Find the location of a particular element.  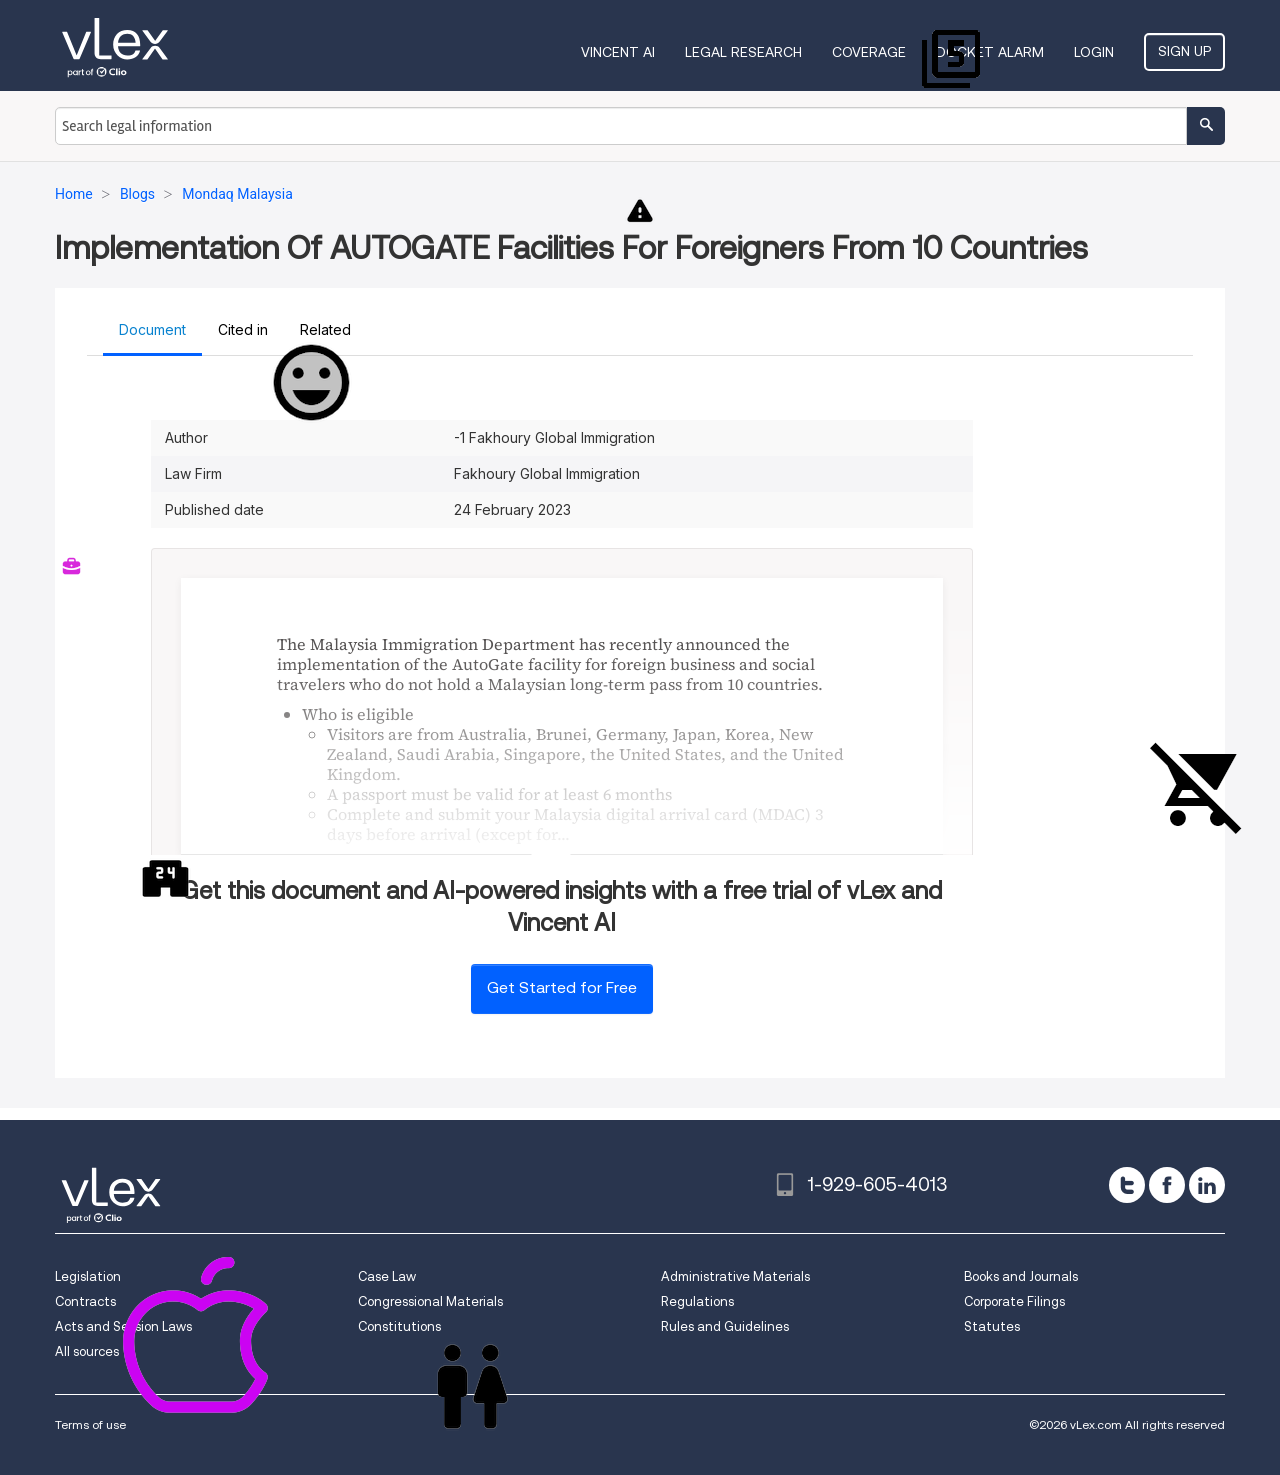

remove item from shopping cart is located at coordinates (1198, 786).